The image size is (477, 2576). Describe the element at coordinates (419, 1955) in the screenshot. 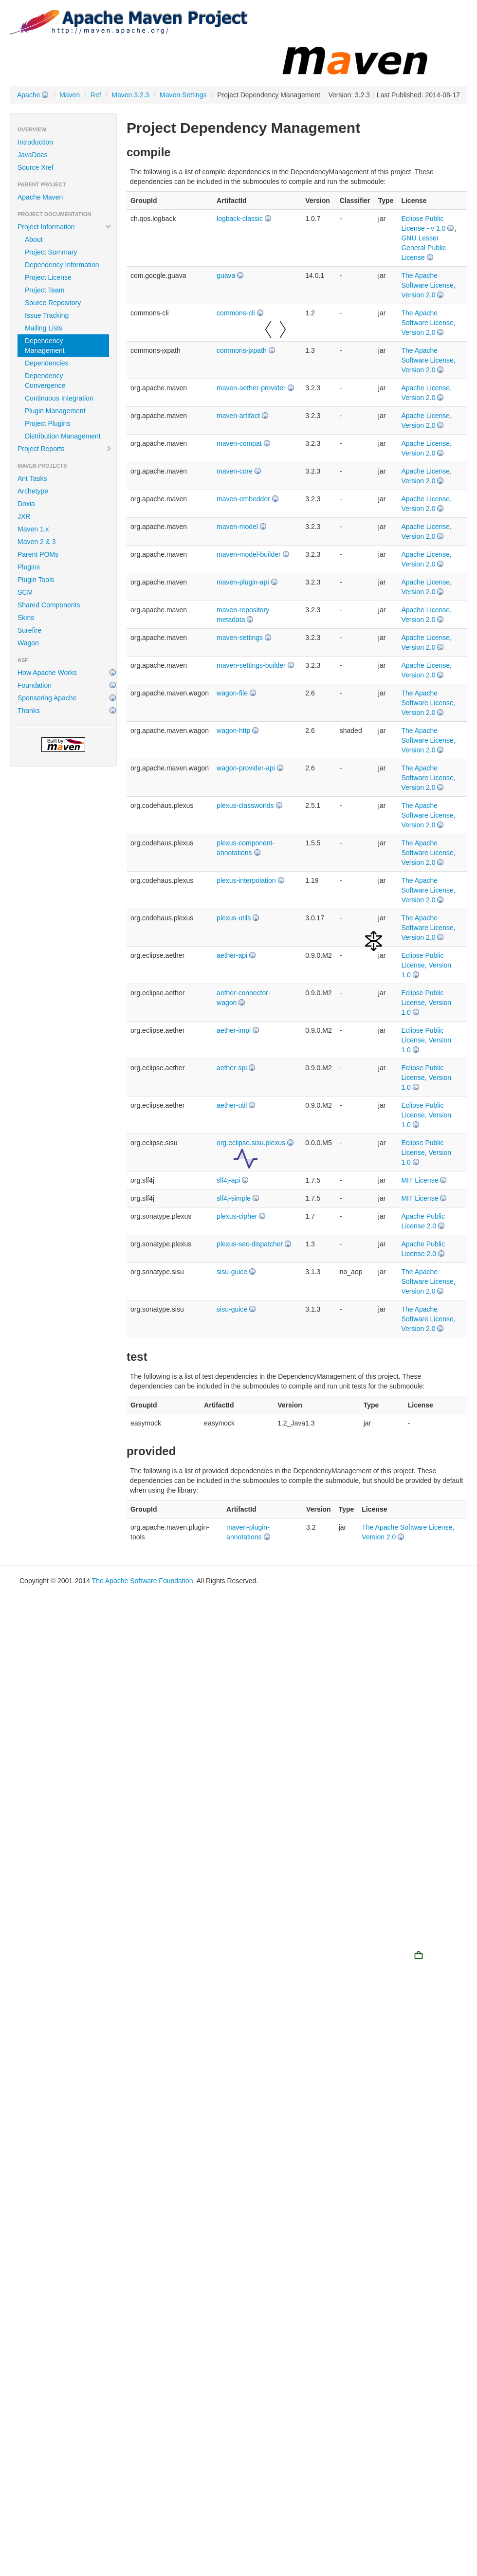

I see `view your shopping bag` at that location.